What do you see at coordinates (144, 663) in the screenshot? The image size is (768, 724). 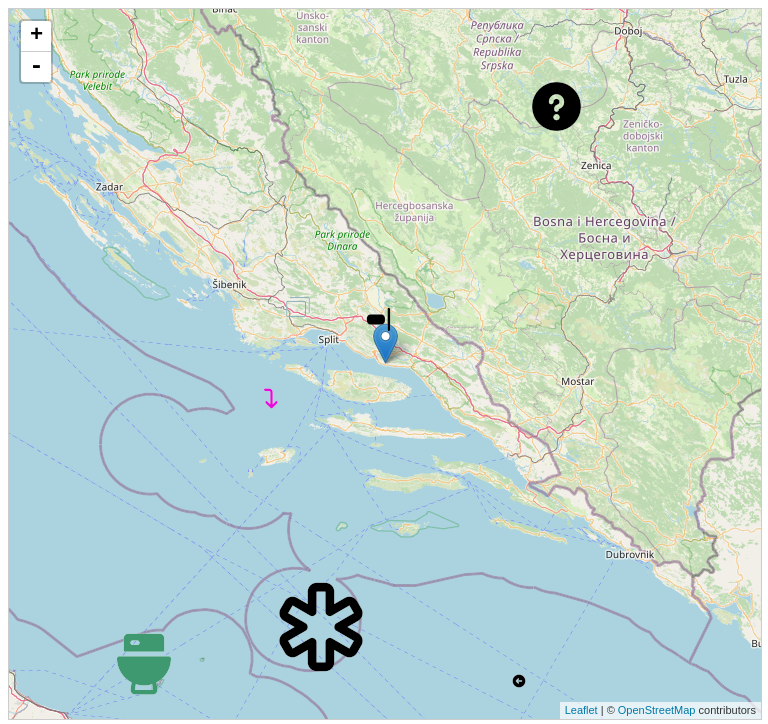 I see `locate nearby restrooms` at bounding box center [144, 663].